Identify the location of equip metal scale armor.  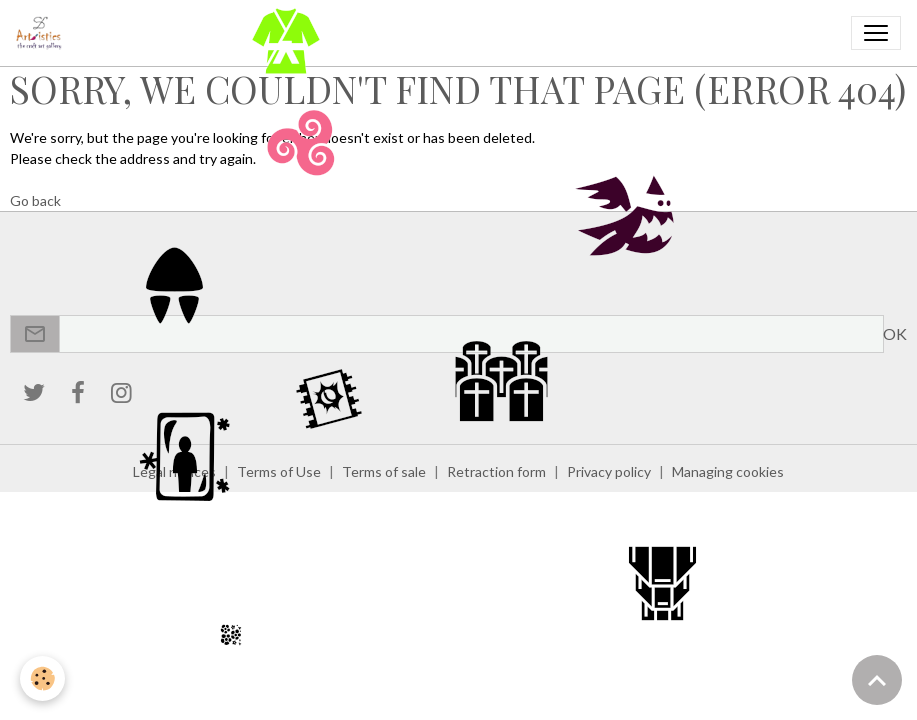
(662, 583).